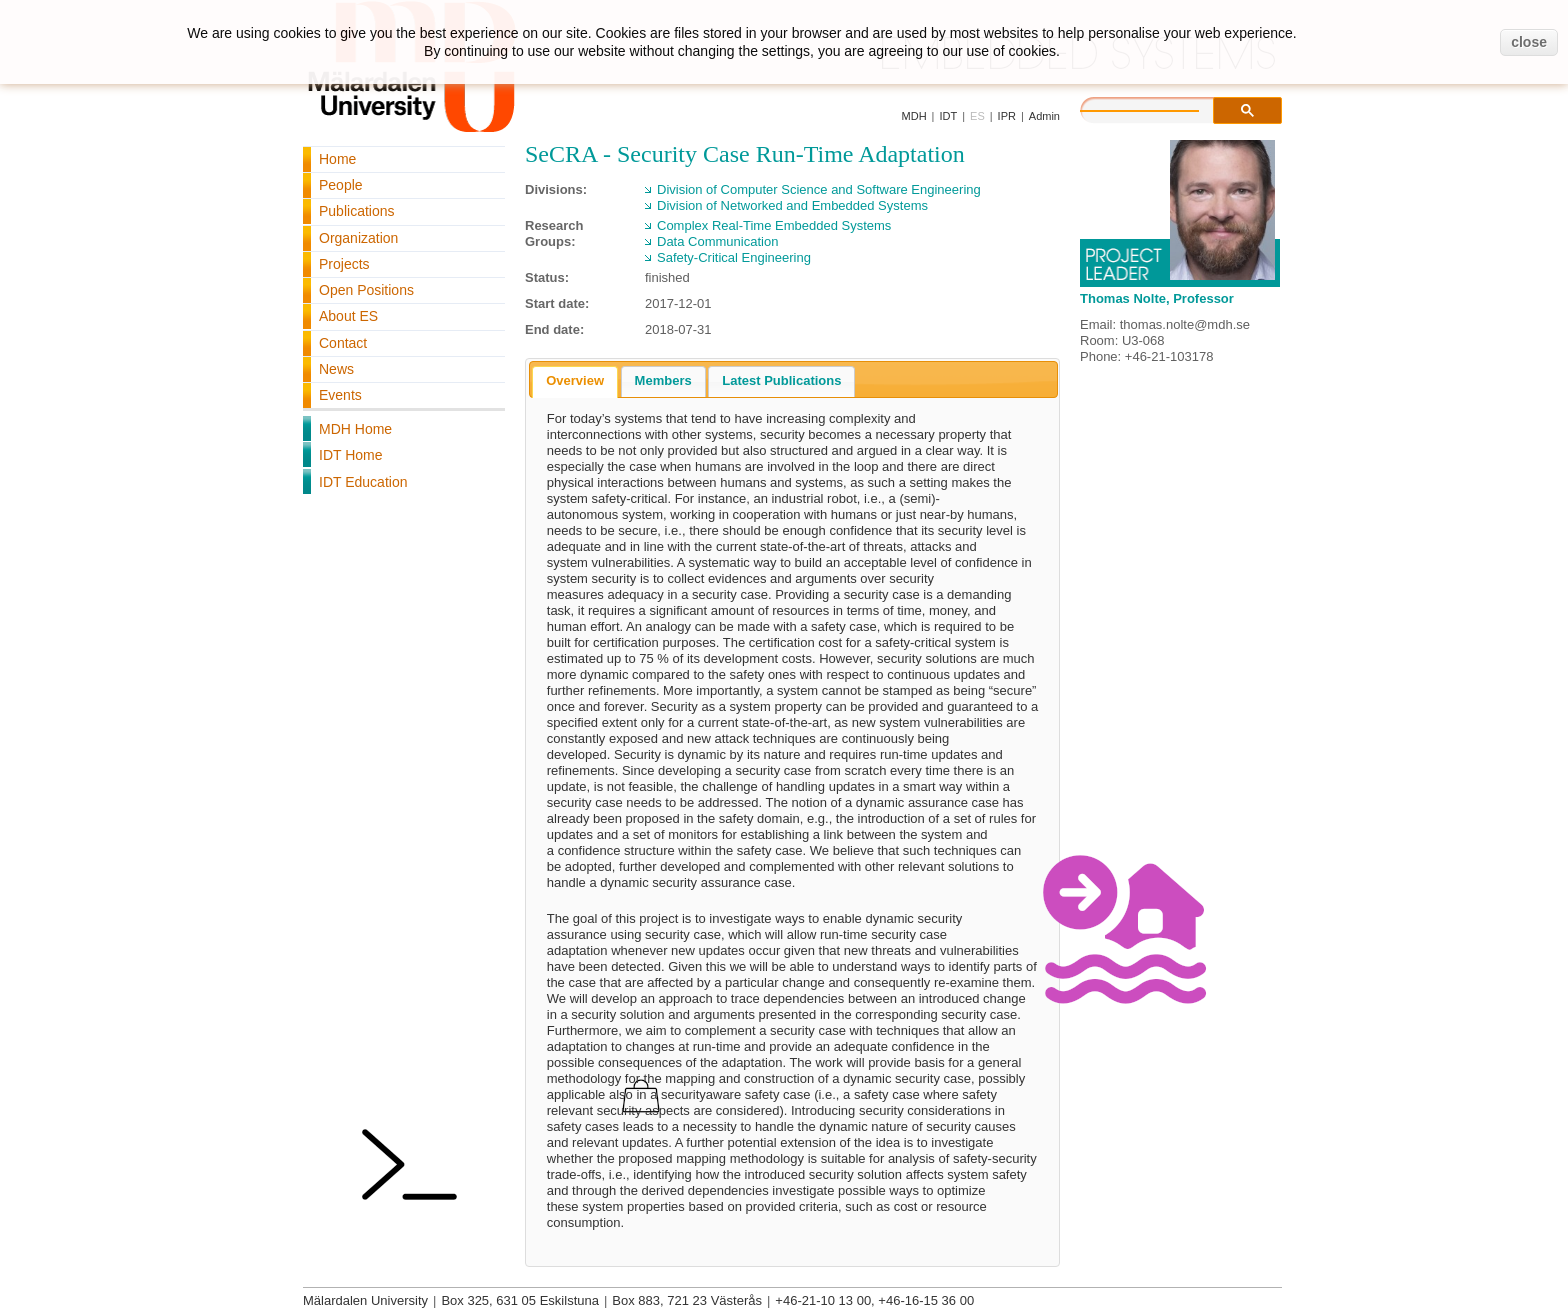 The height and width of the screenshot is (1314, 1568). Describe the element at coordinates (1125, 929) in the screenshot. I see `navigate to flood evacuation routes` at that location.